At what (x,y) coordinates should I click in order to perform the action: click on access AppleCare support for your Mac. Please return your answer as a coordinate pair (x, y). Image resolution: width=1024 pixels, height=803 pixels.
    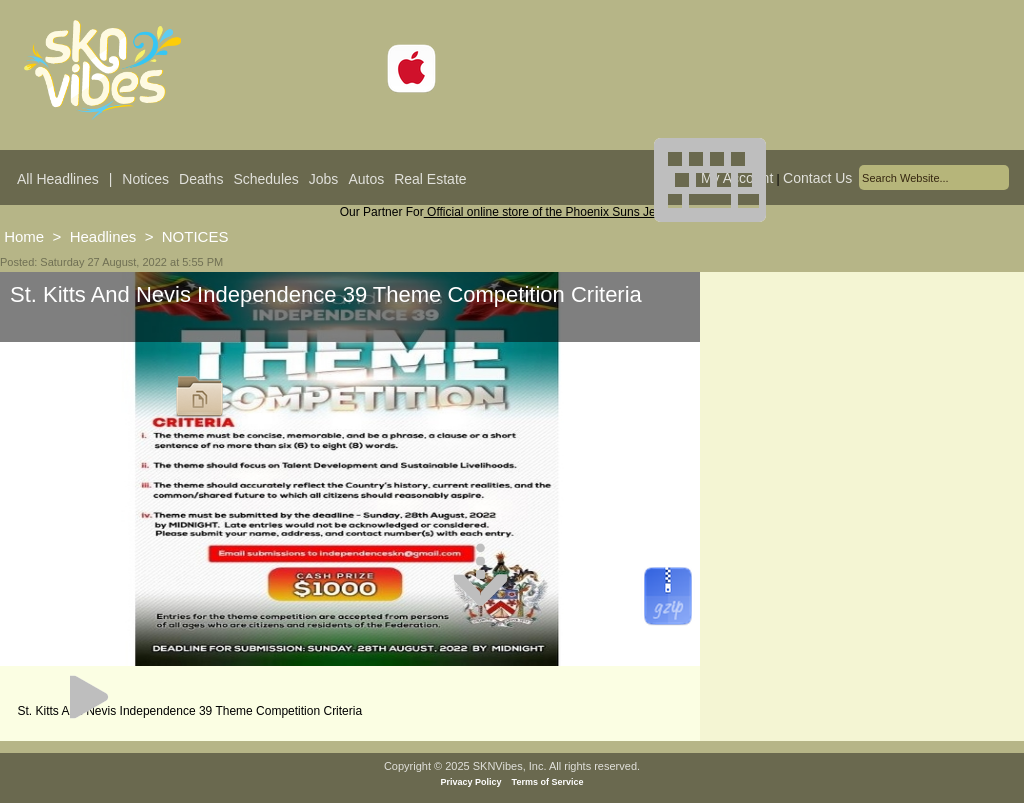
    Looking at the image, I should click on (411, 68).